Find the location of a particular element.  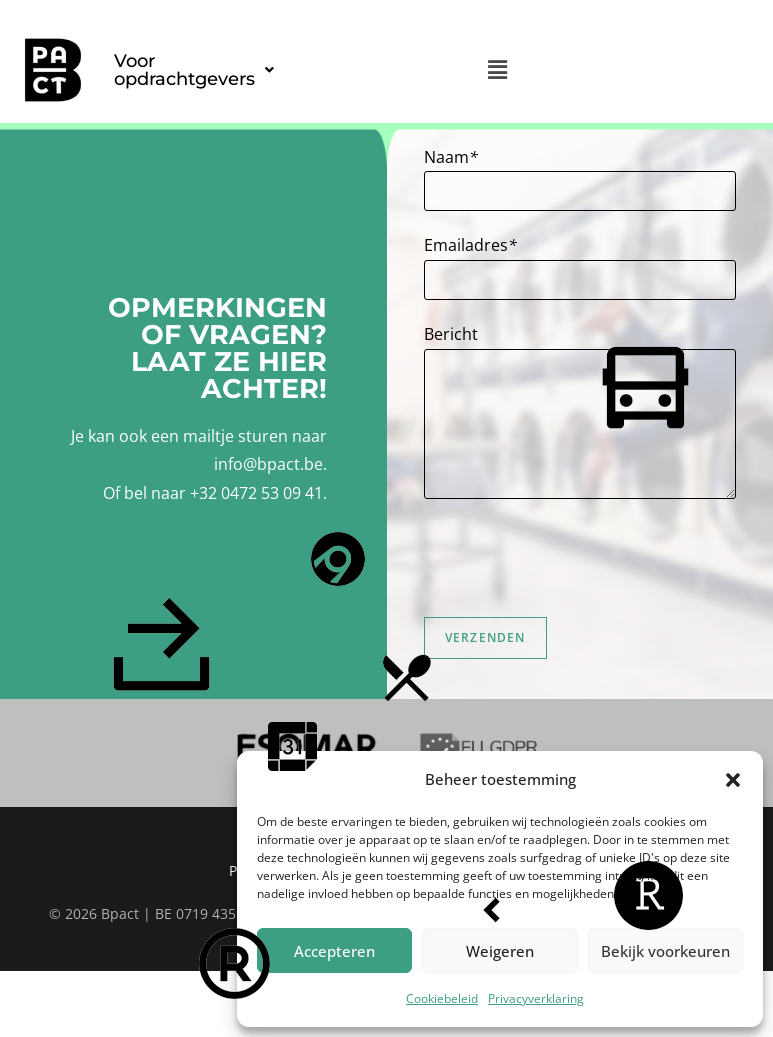

navigate to the previous item or screen is located at coordinates (492, 910).